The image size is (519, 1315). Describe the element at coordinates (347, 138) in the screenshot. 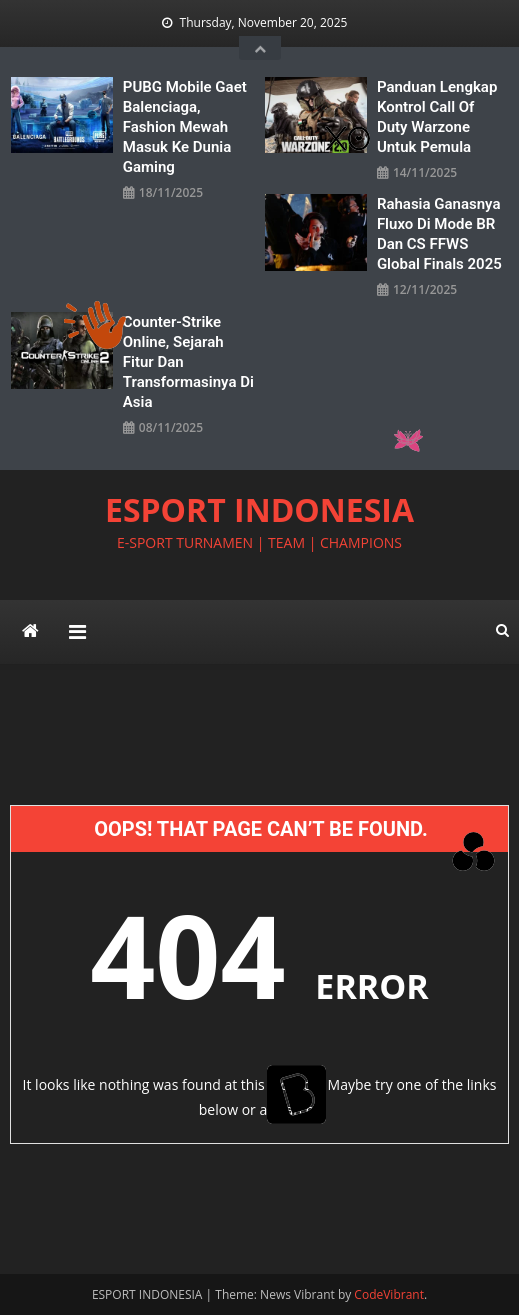

I see `xo brand logo` at that location.